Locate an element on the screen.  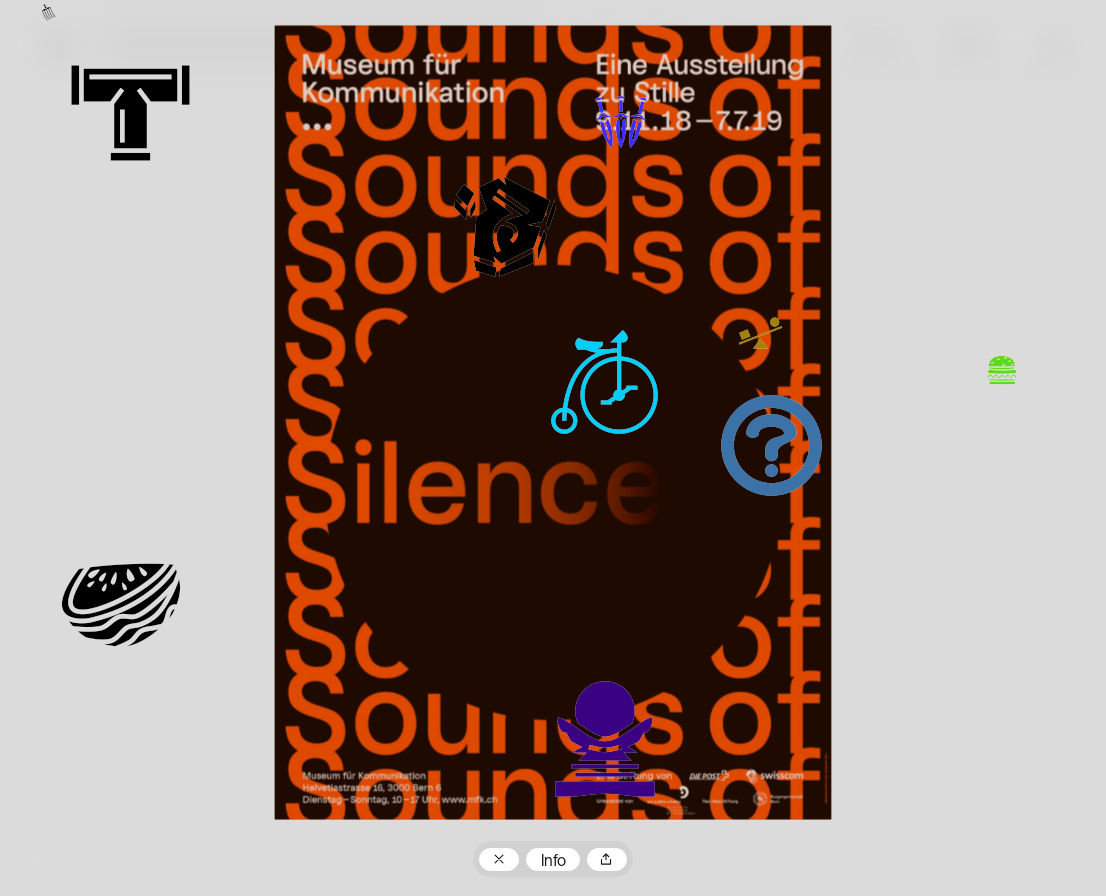
access help or support documentation is located at coordinates (771, 445).